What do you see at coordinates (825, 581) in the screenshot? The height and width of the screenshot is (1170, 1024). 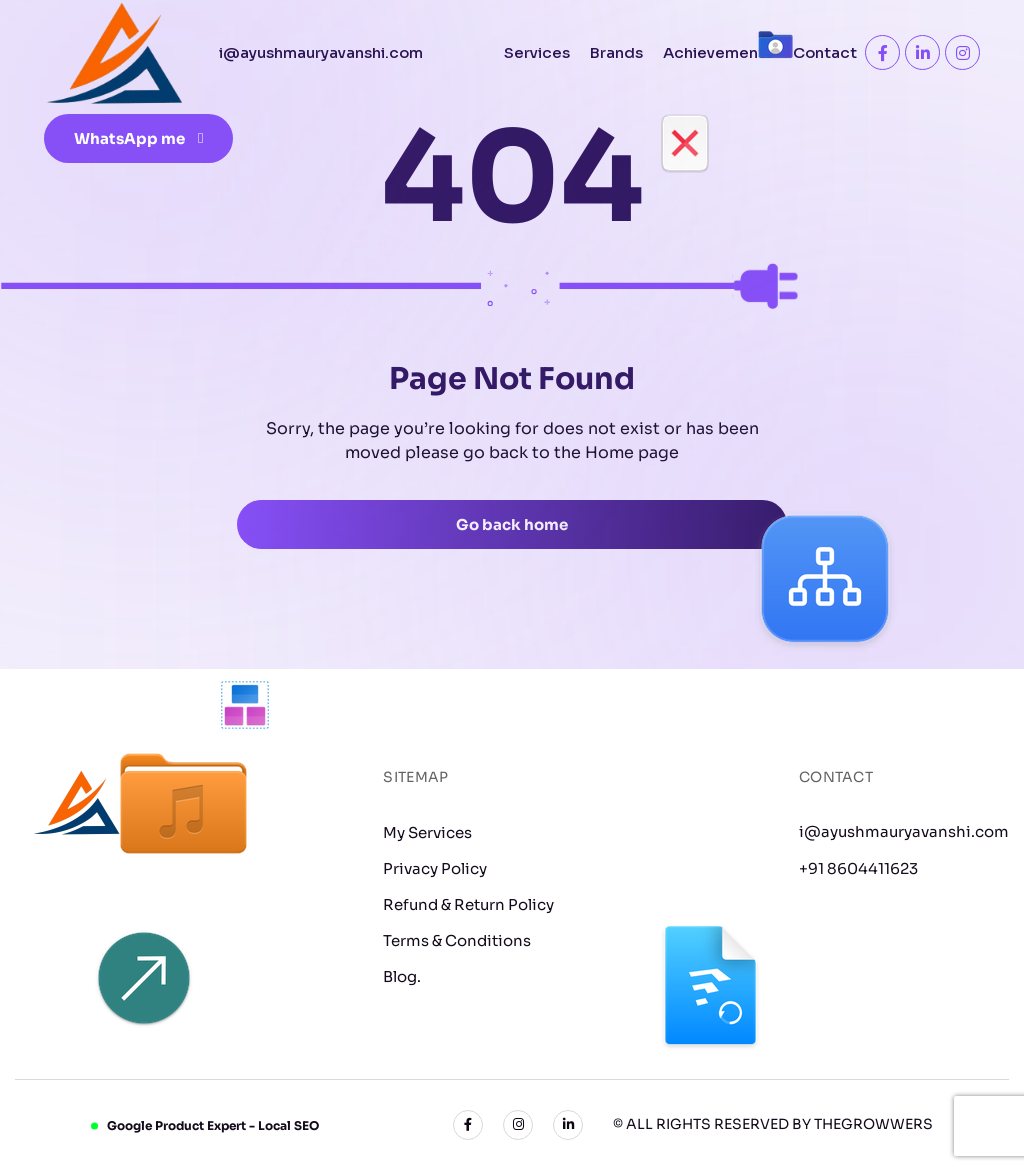 I see `access network connection settings` at bounding box center [825, 581].